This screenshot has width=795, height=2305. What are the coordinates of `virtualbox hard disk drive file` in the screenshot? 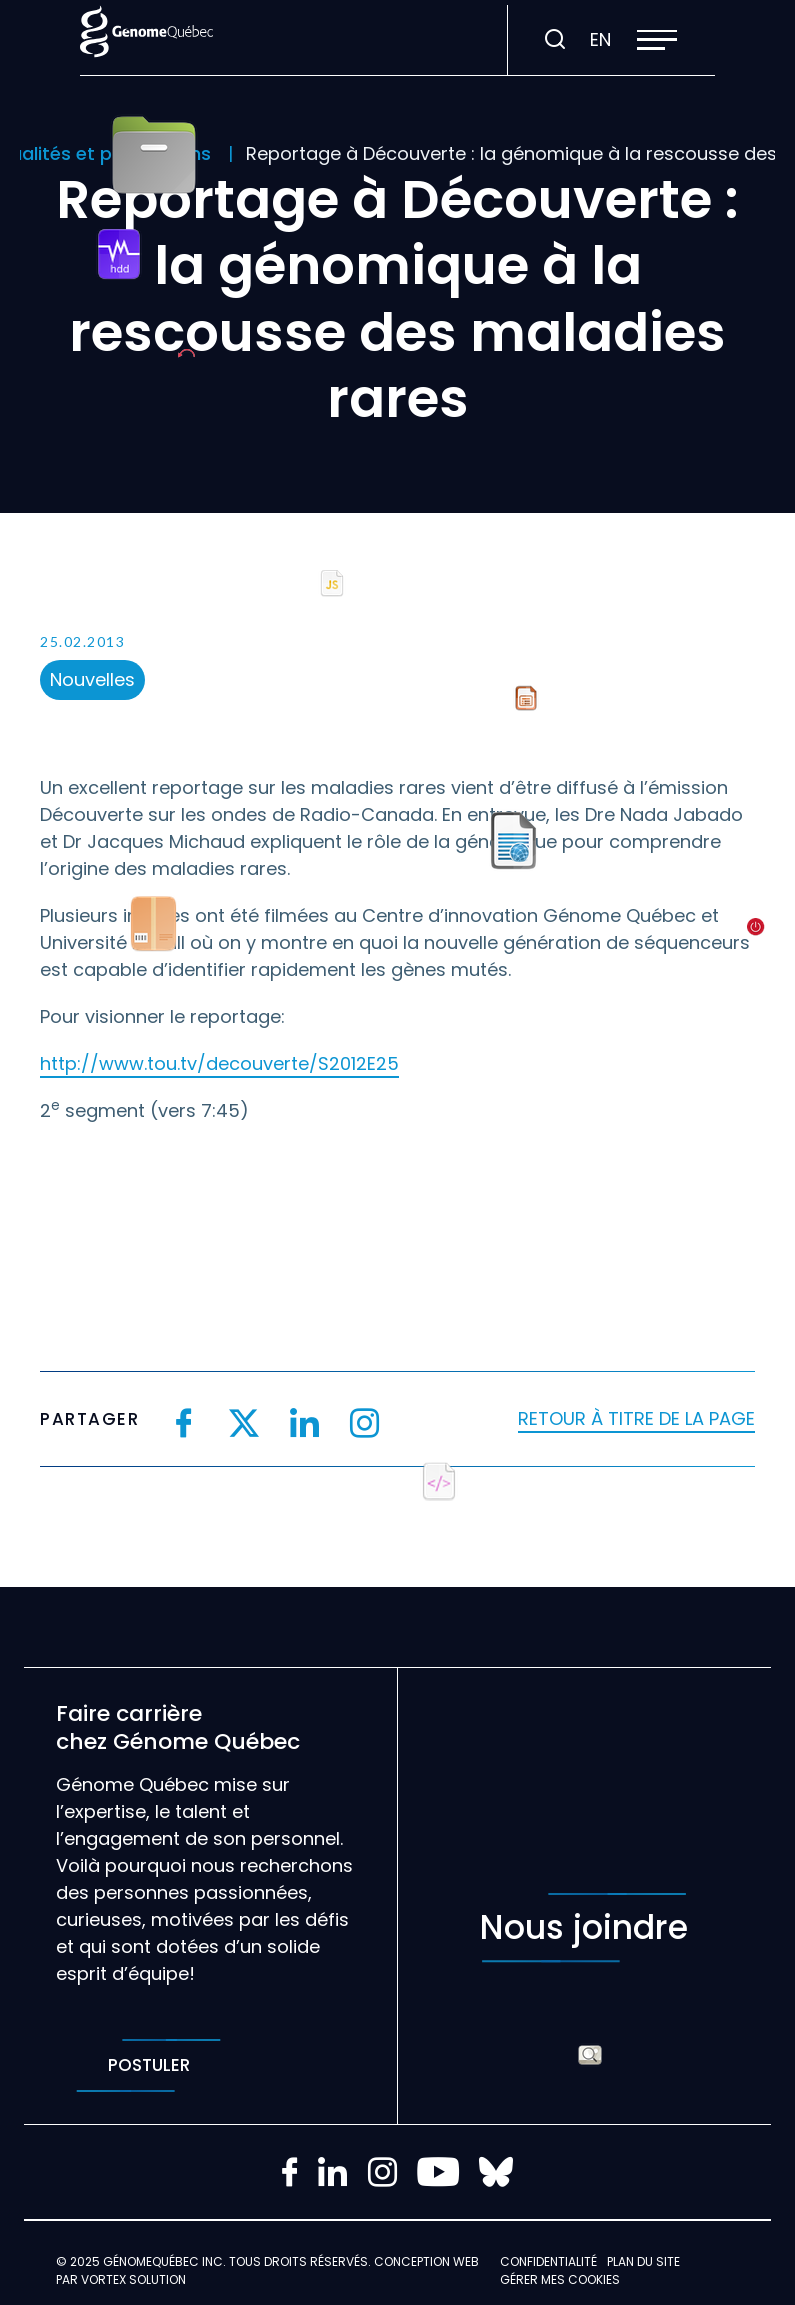 It's located at (119, 254).